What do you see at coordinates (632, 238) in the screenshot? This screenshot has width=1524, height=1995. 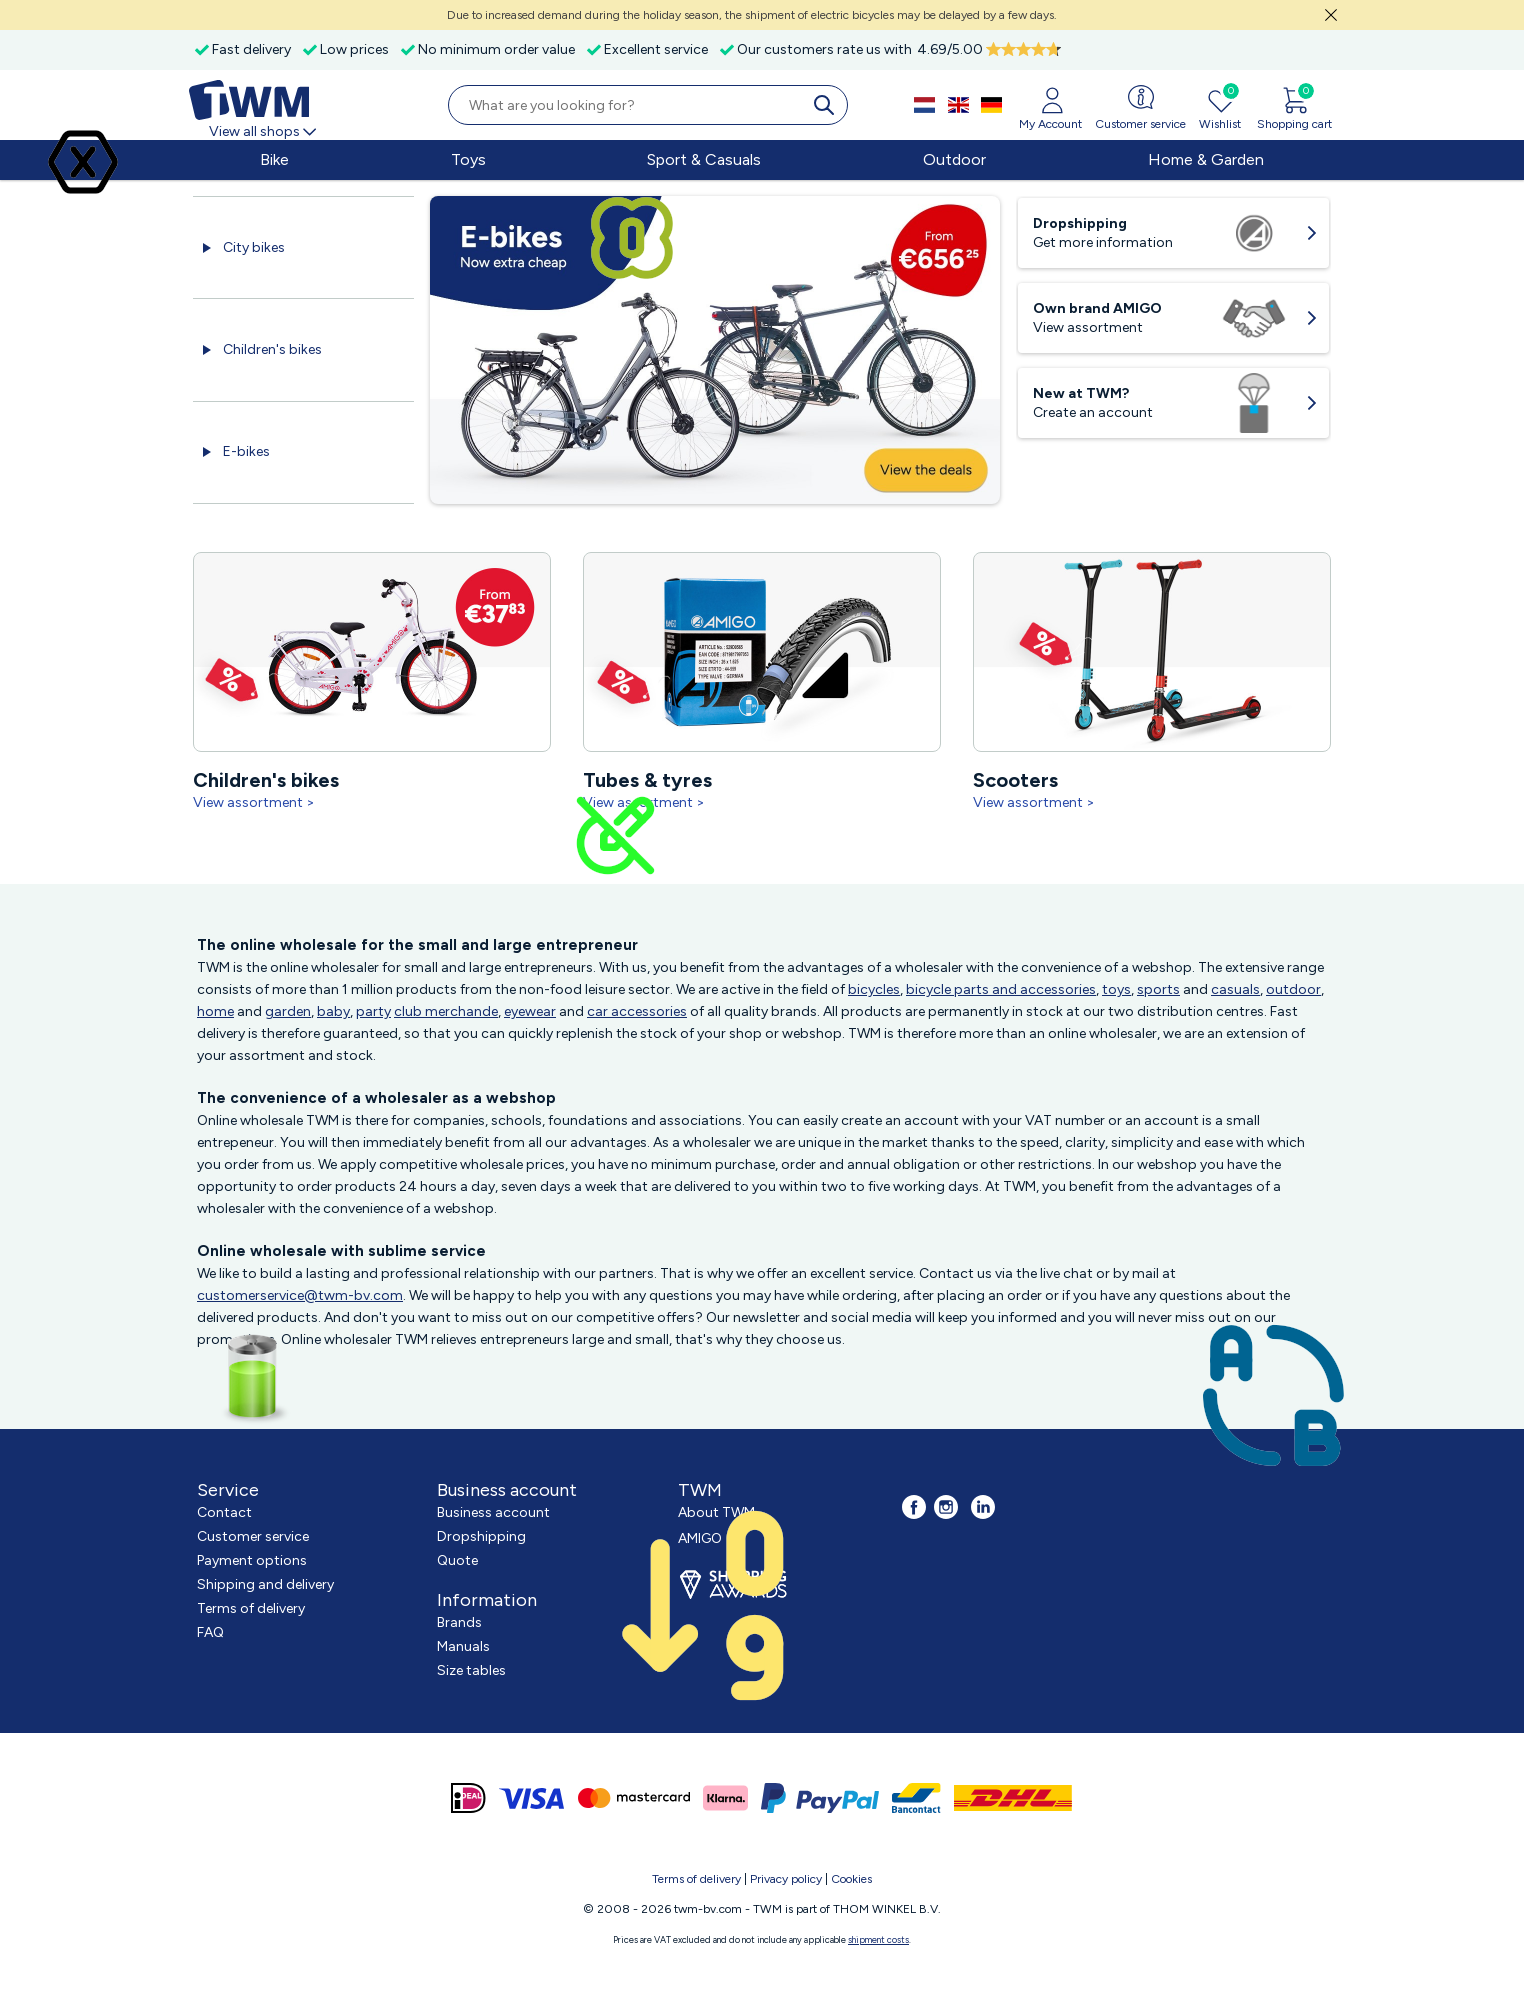 I see `open the Amie calendar app` at bounding box center [632, 238].